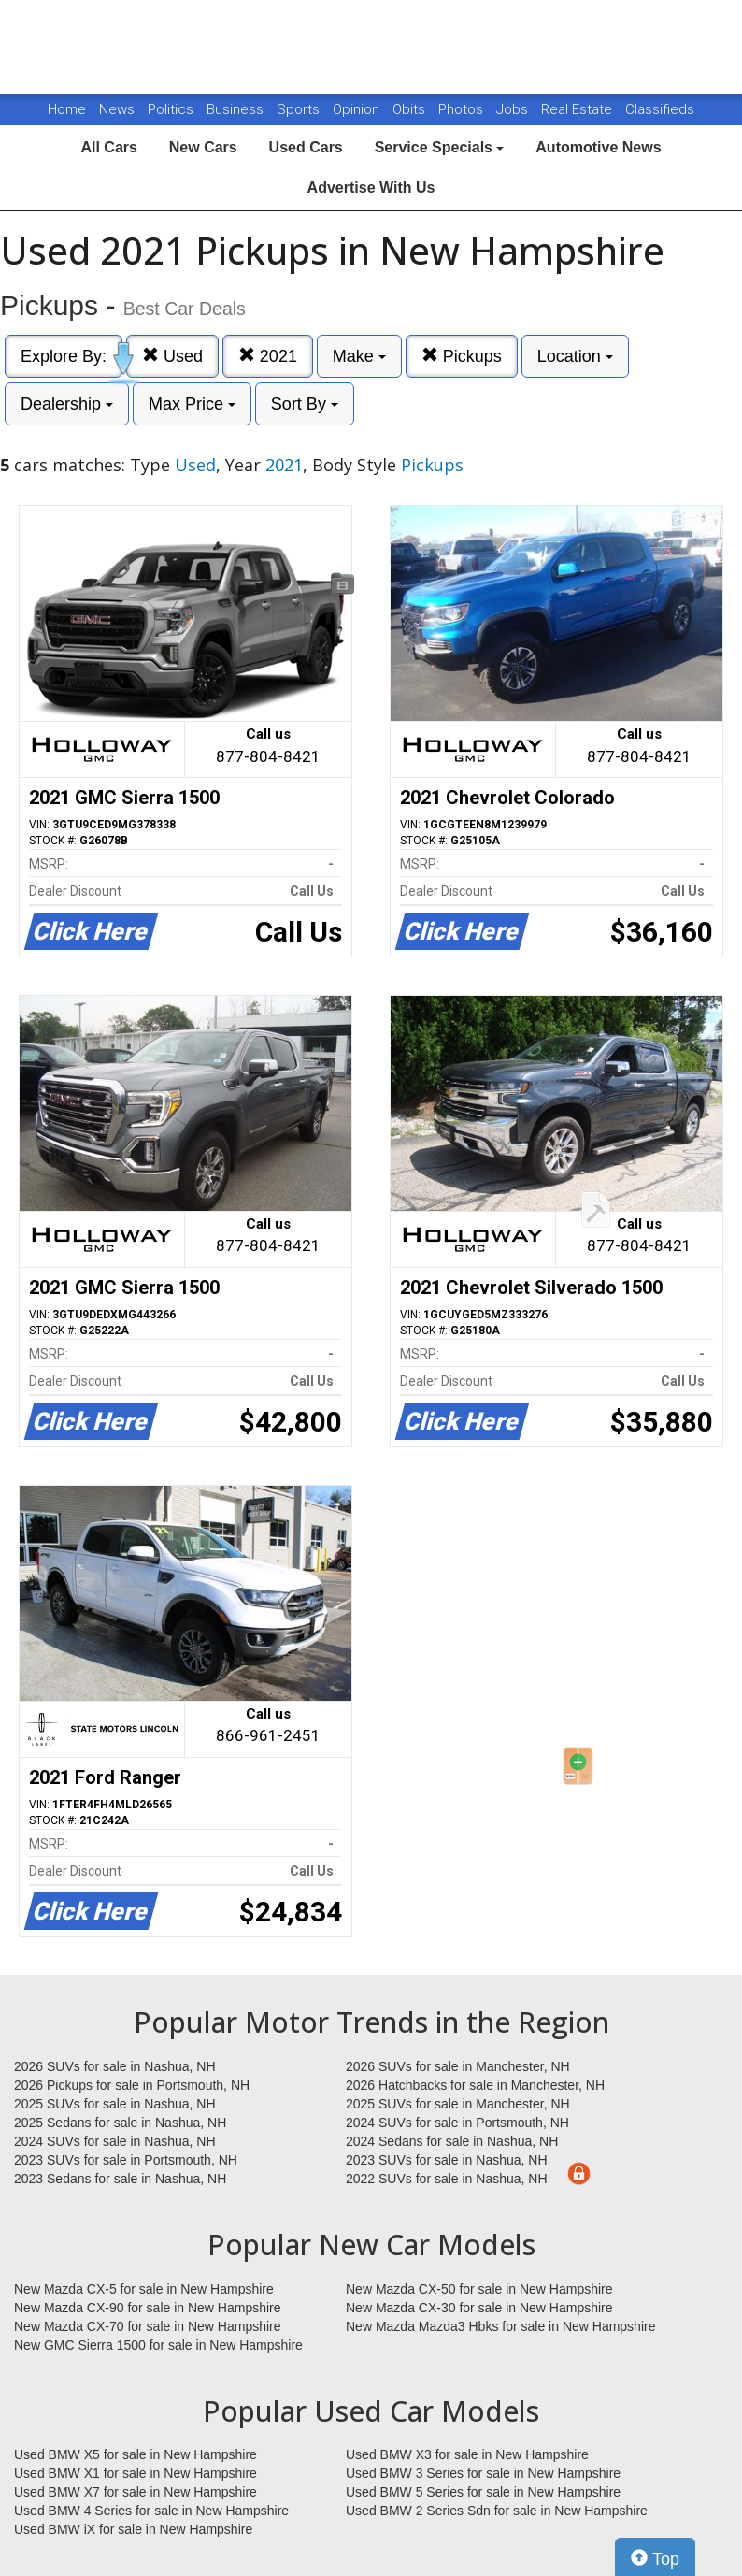 The width and height of the screenshot is (742, 2576). Describe the element at coordinates (595, 1209) in the screenshot. I see `cmake build configuration file` at that location.